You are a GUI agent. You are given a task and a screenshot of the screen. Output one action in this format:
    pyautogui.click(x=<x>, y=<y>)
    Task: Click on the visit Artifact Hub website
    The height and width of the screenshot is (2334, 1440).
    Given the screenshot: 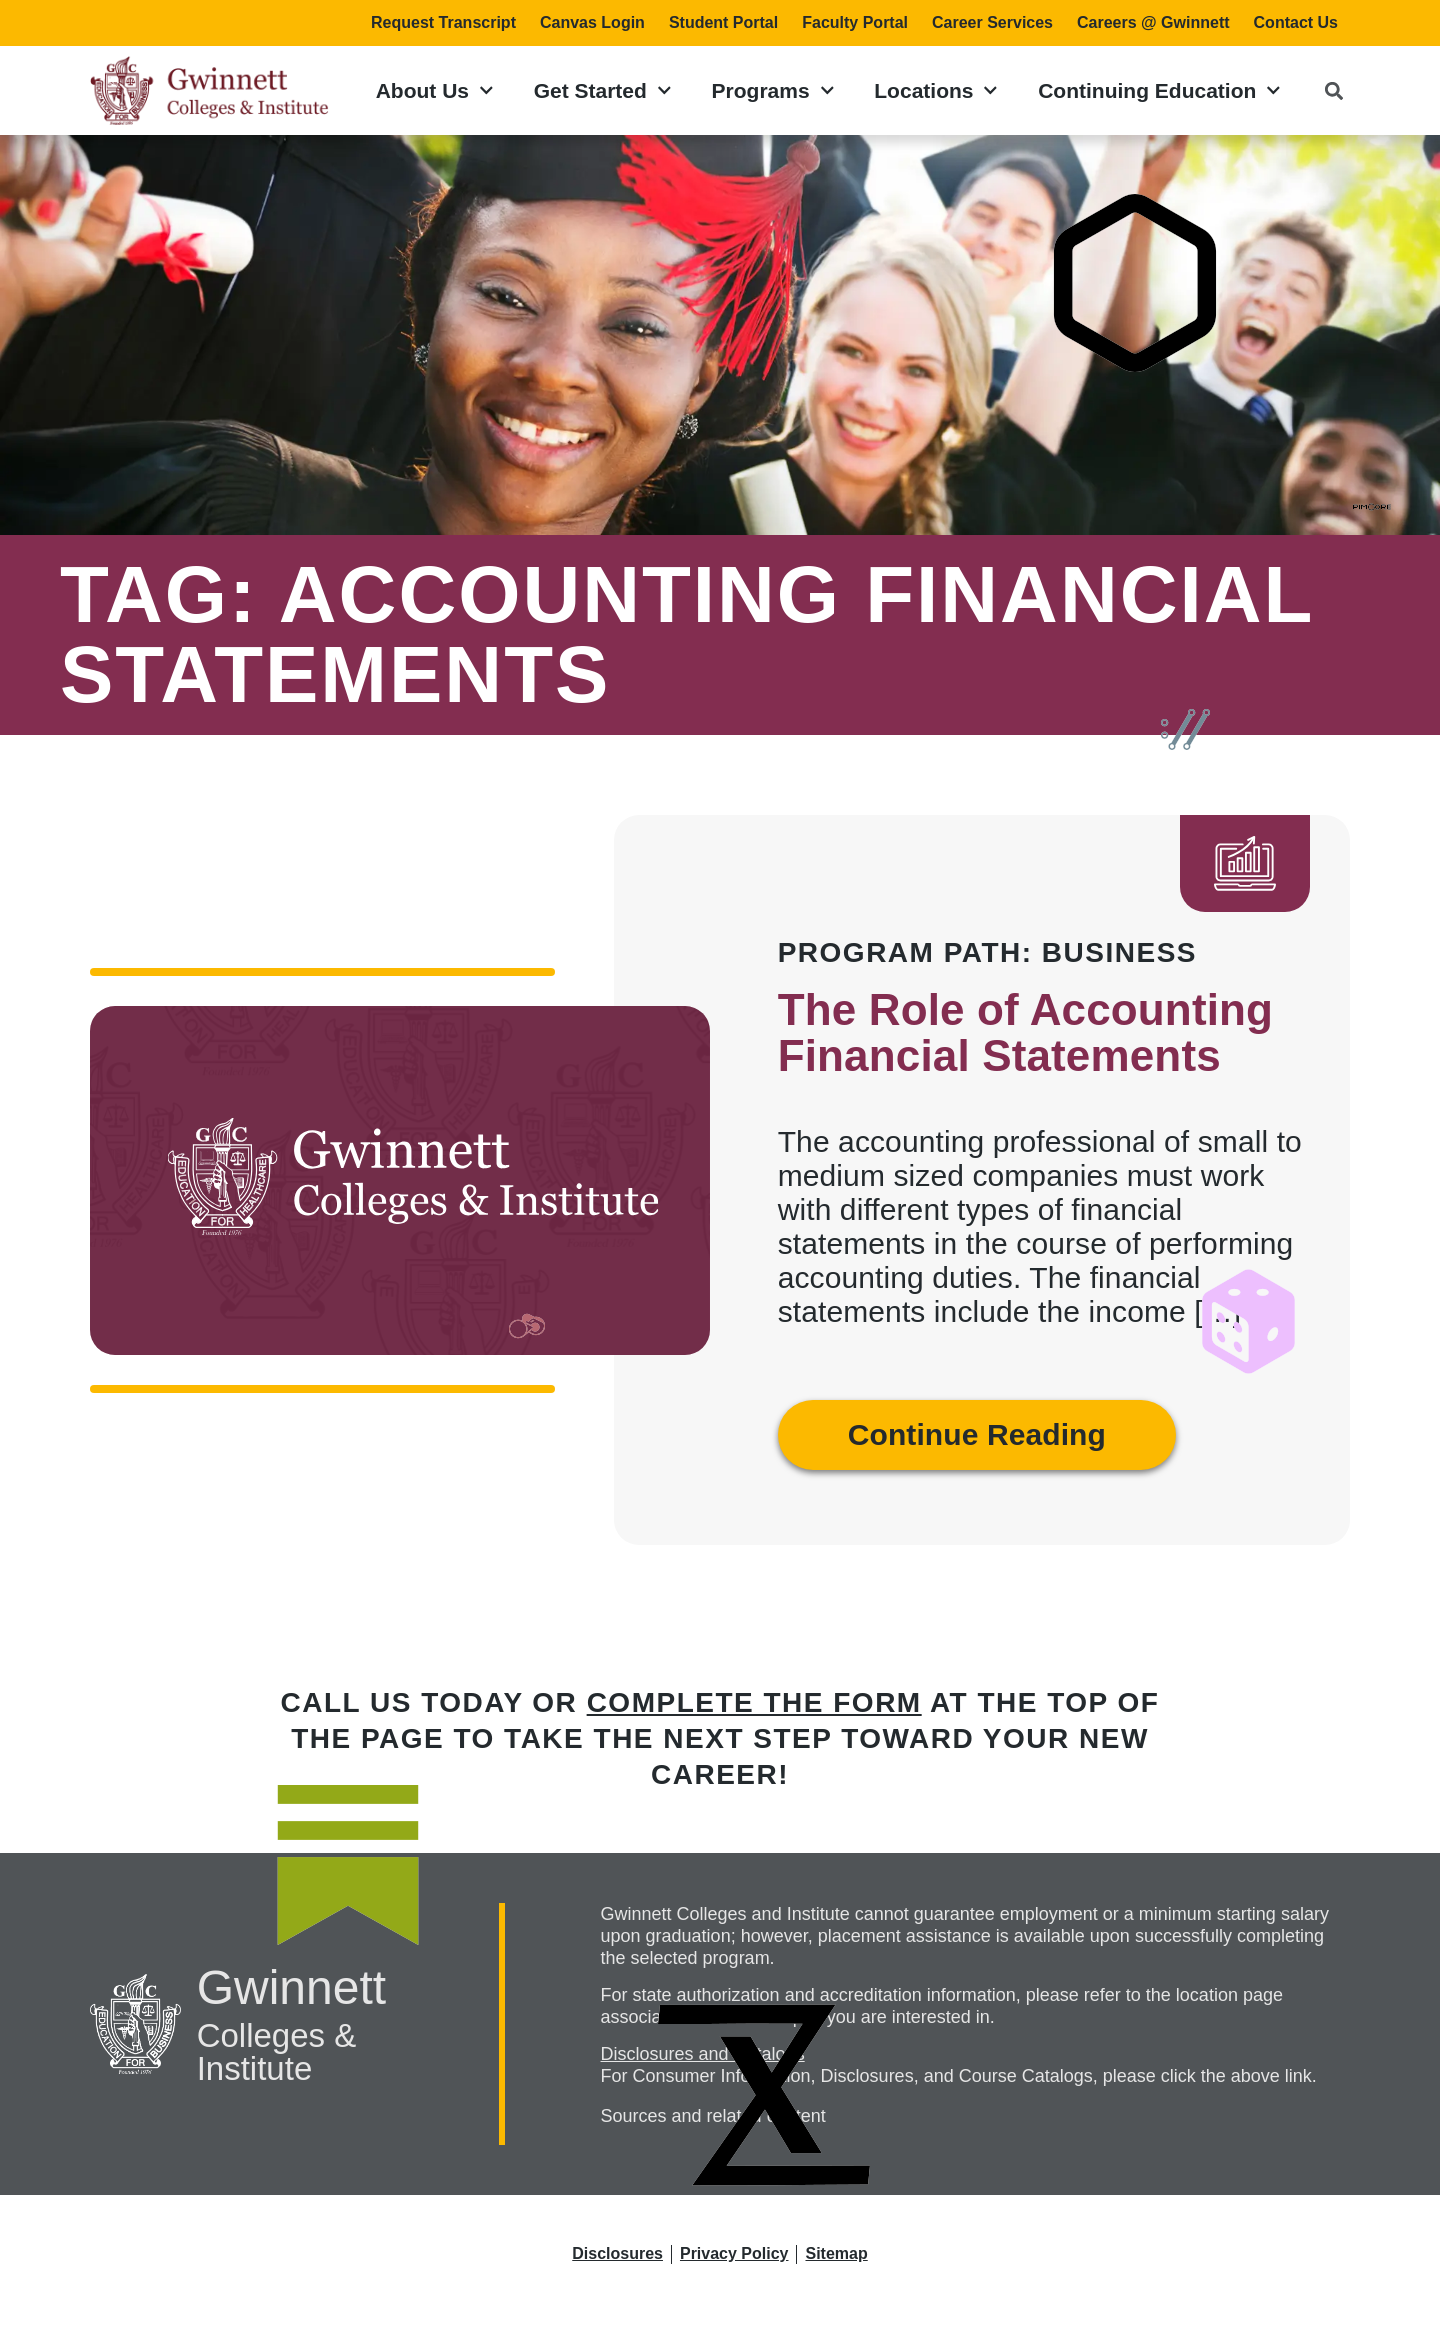 What is the action you would take?
    pyautogui.click(x=1135, y=283)
    